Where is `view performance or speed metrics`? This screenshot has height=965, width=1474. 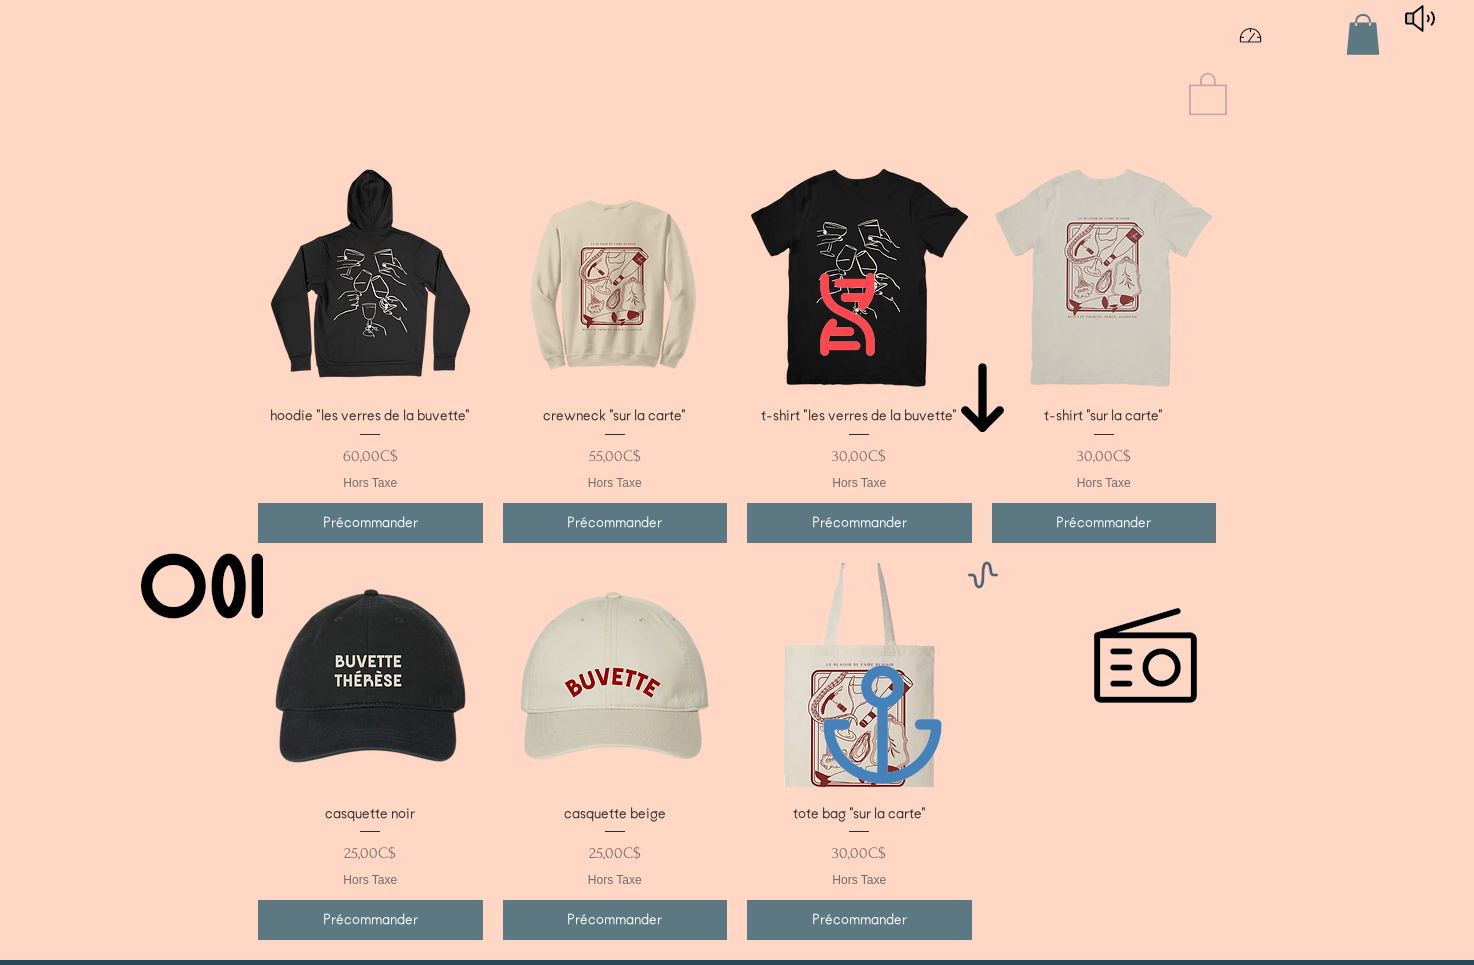 view performance or speed metrics is located at coordinates (1250, 36).